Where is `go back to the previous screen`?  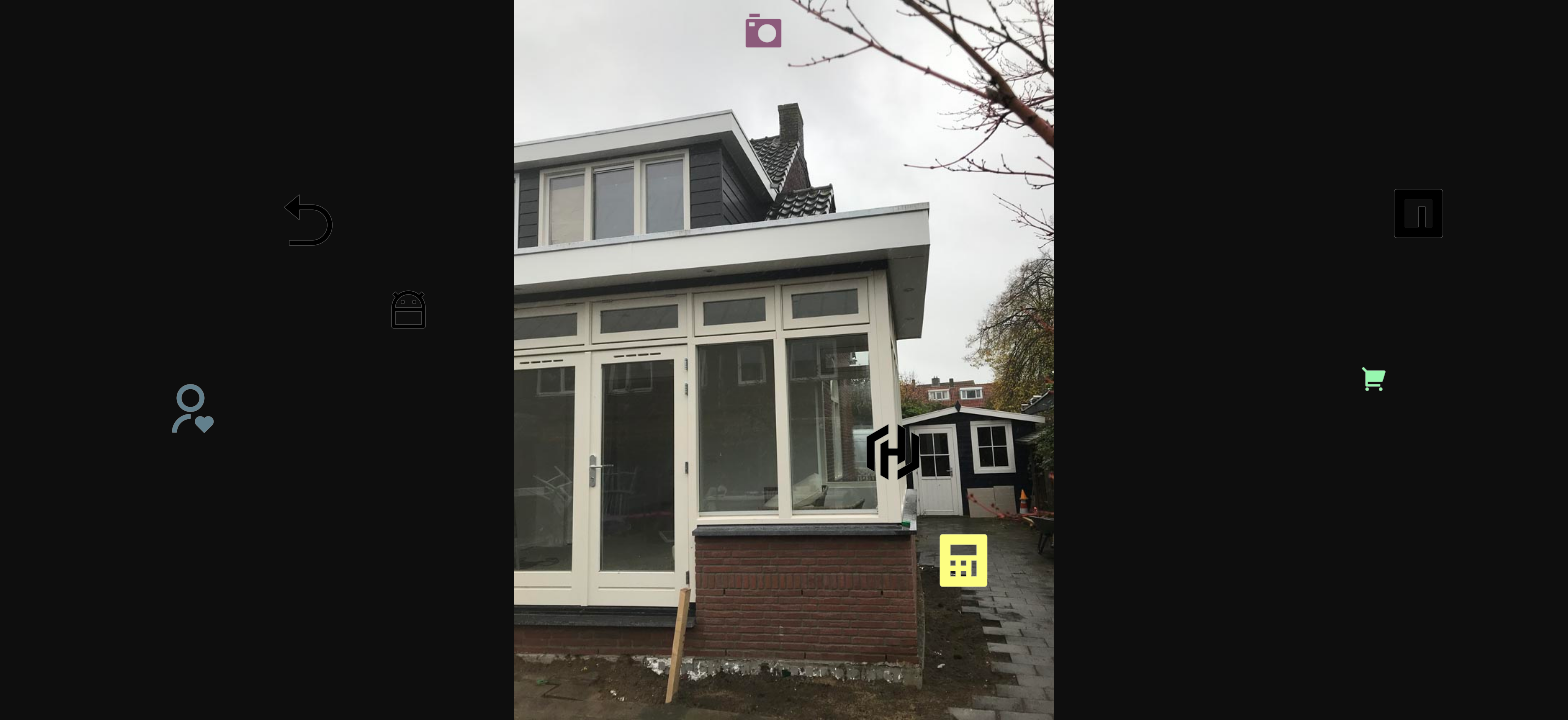
go back to the previous screen is located at coordinates (309, 222).